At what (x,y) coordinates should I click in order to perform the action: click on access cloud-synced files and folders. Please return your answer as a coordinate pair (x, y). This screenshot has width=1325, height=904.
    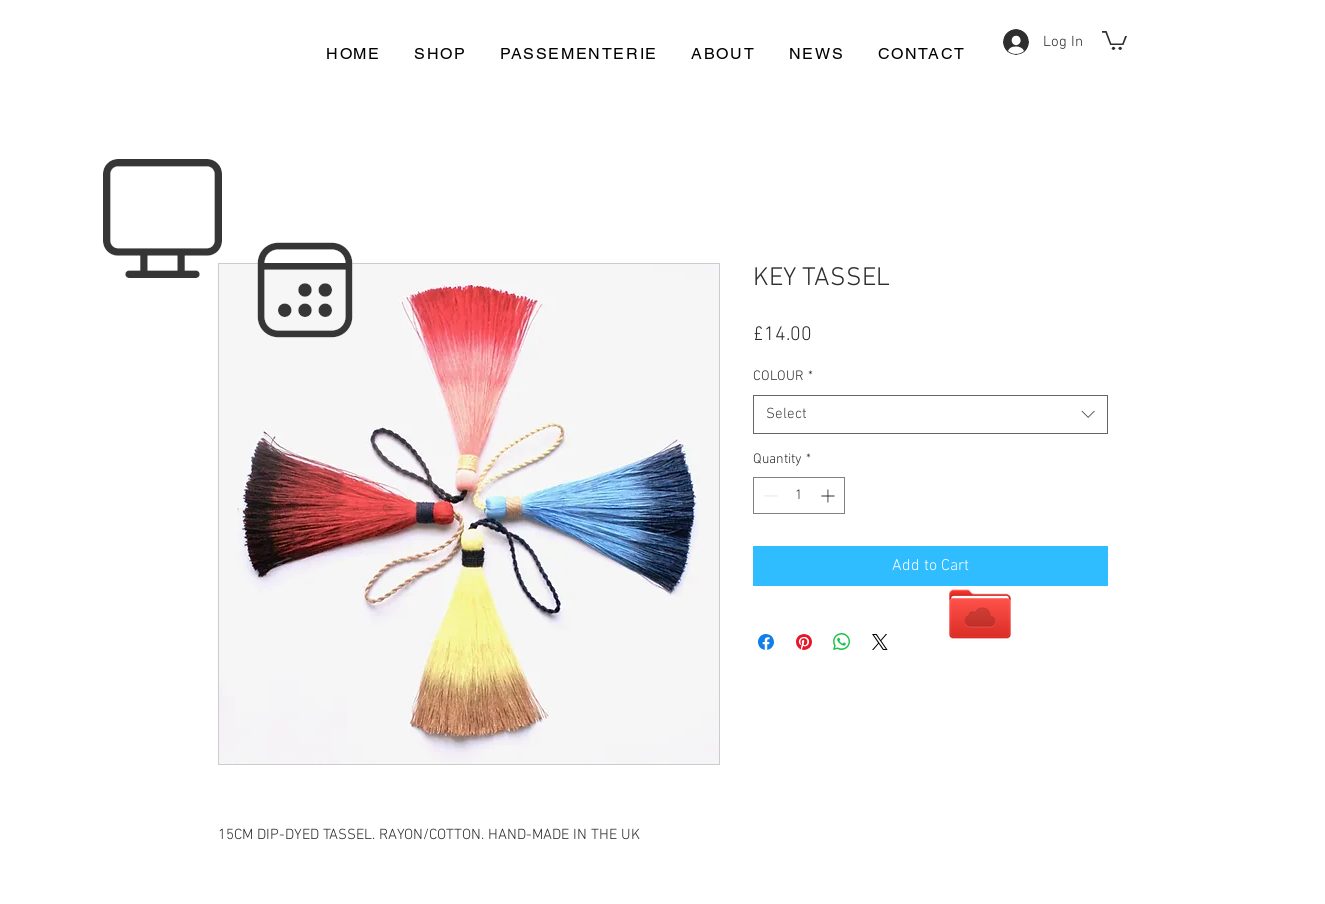
    Looking at the image, I should click on (980, 614).